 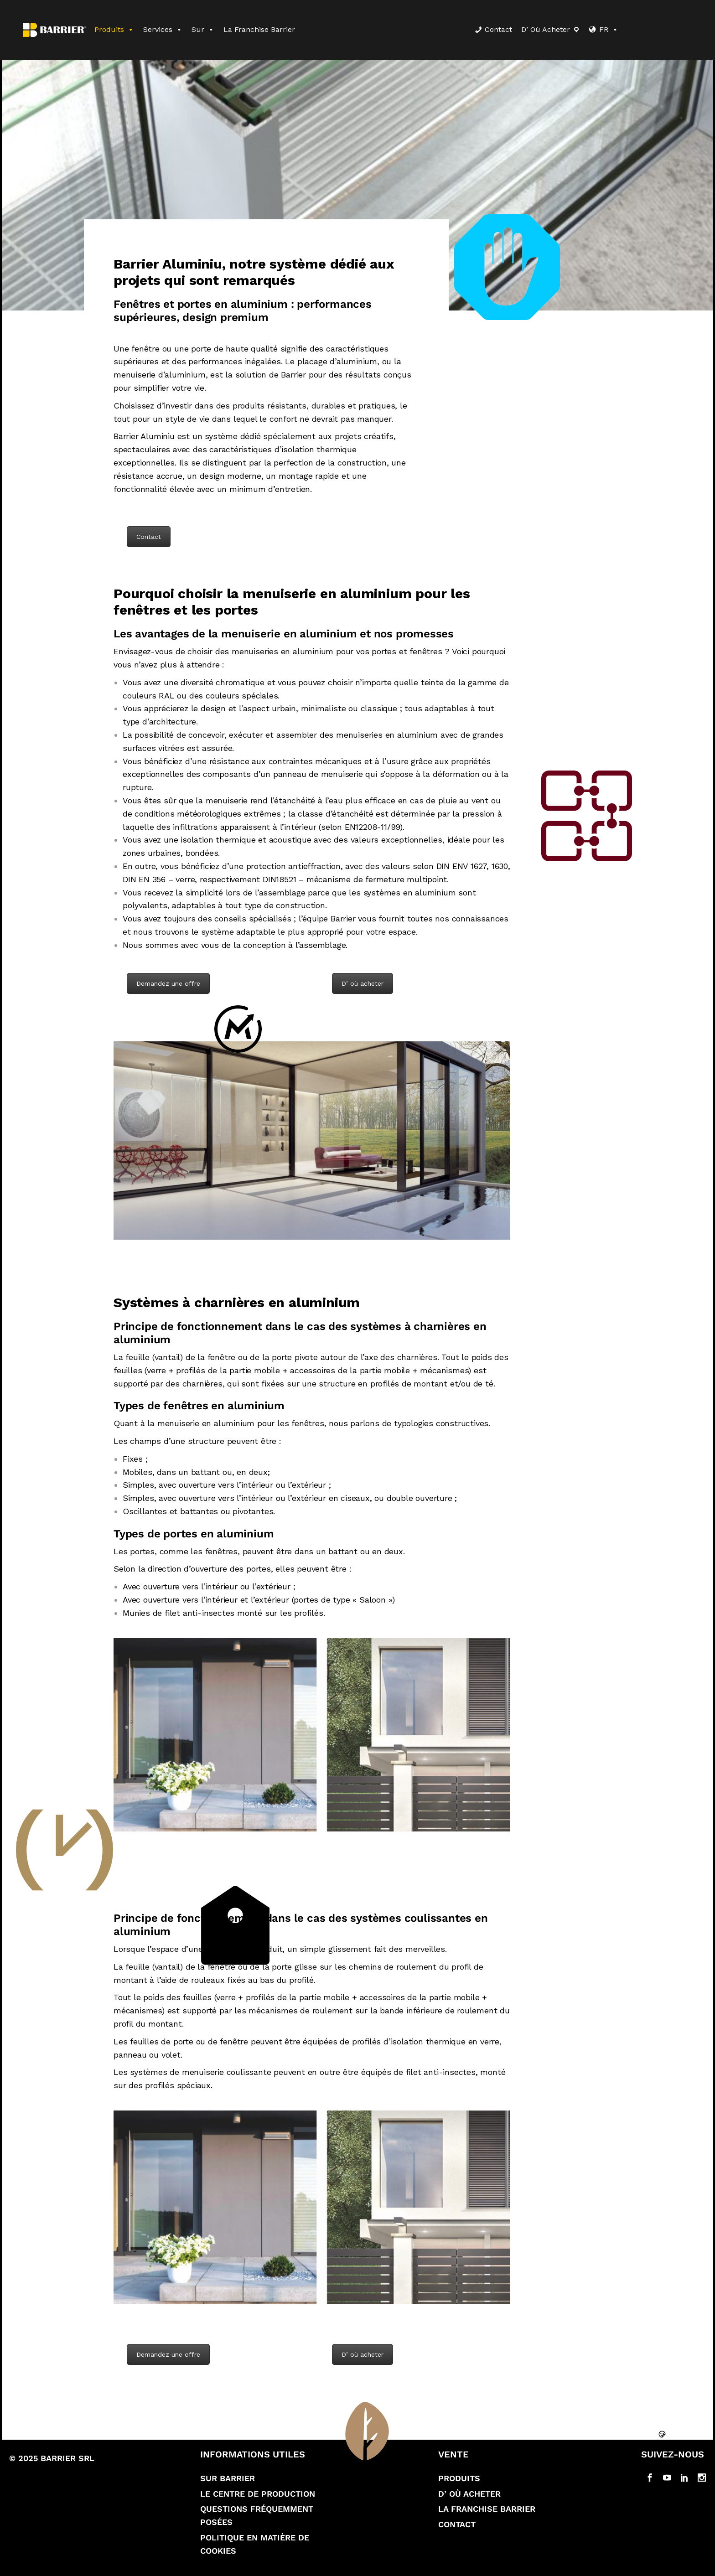 I want to click on add a sticker to your message, so click(x=662, y=2434).